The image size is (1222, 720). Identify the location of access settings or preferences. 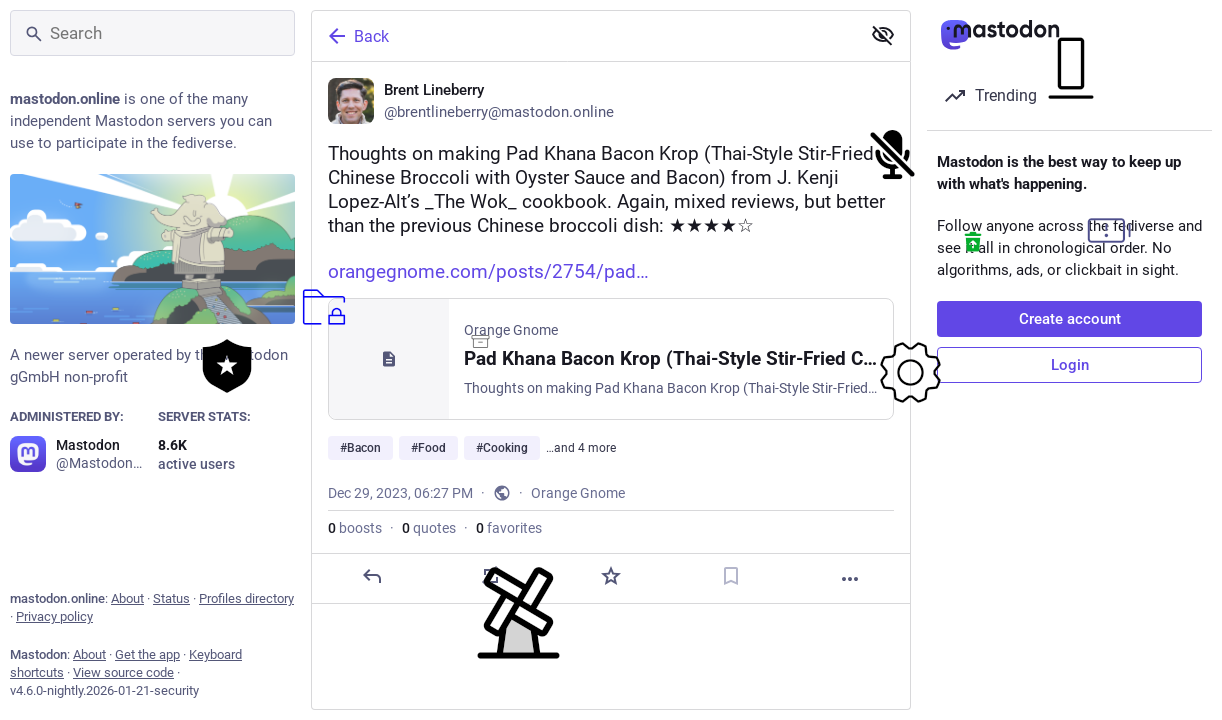
(910, 372).